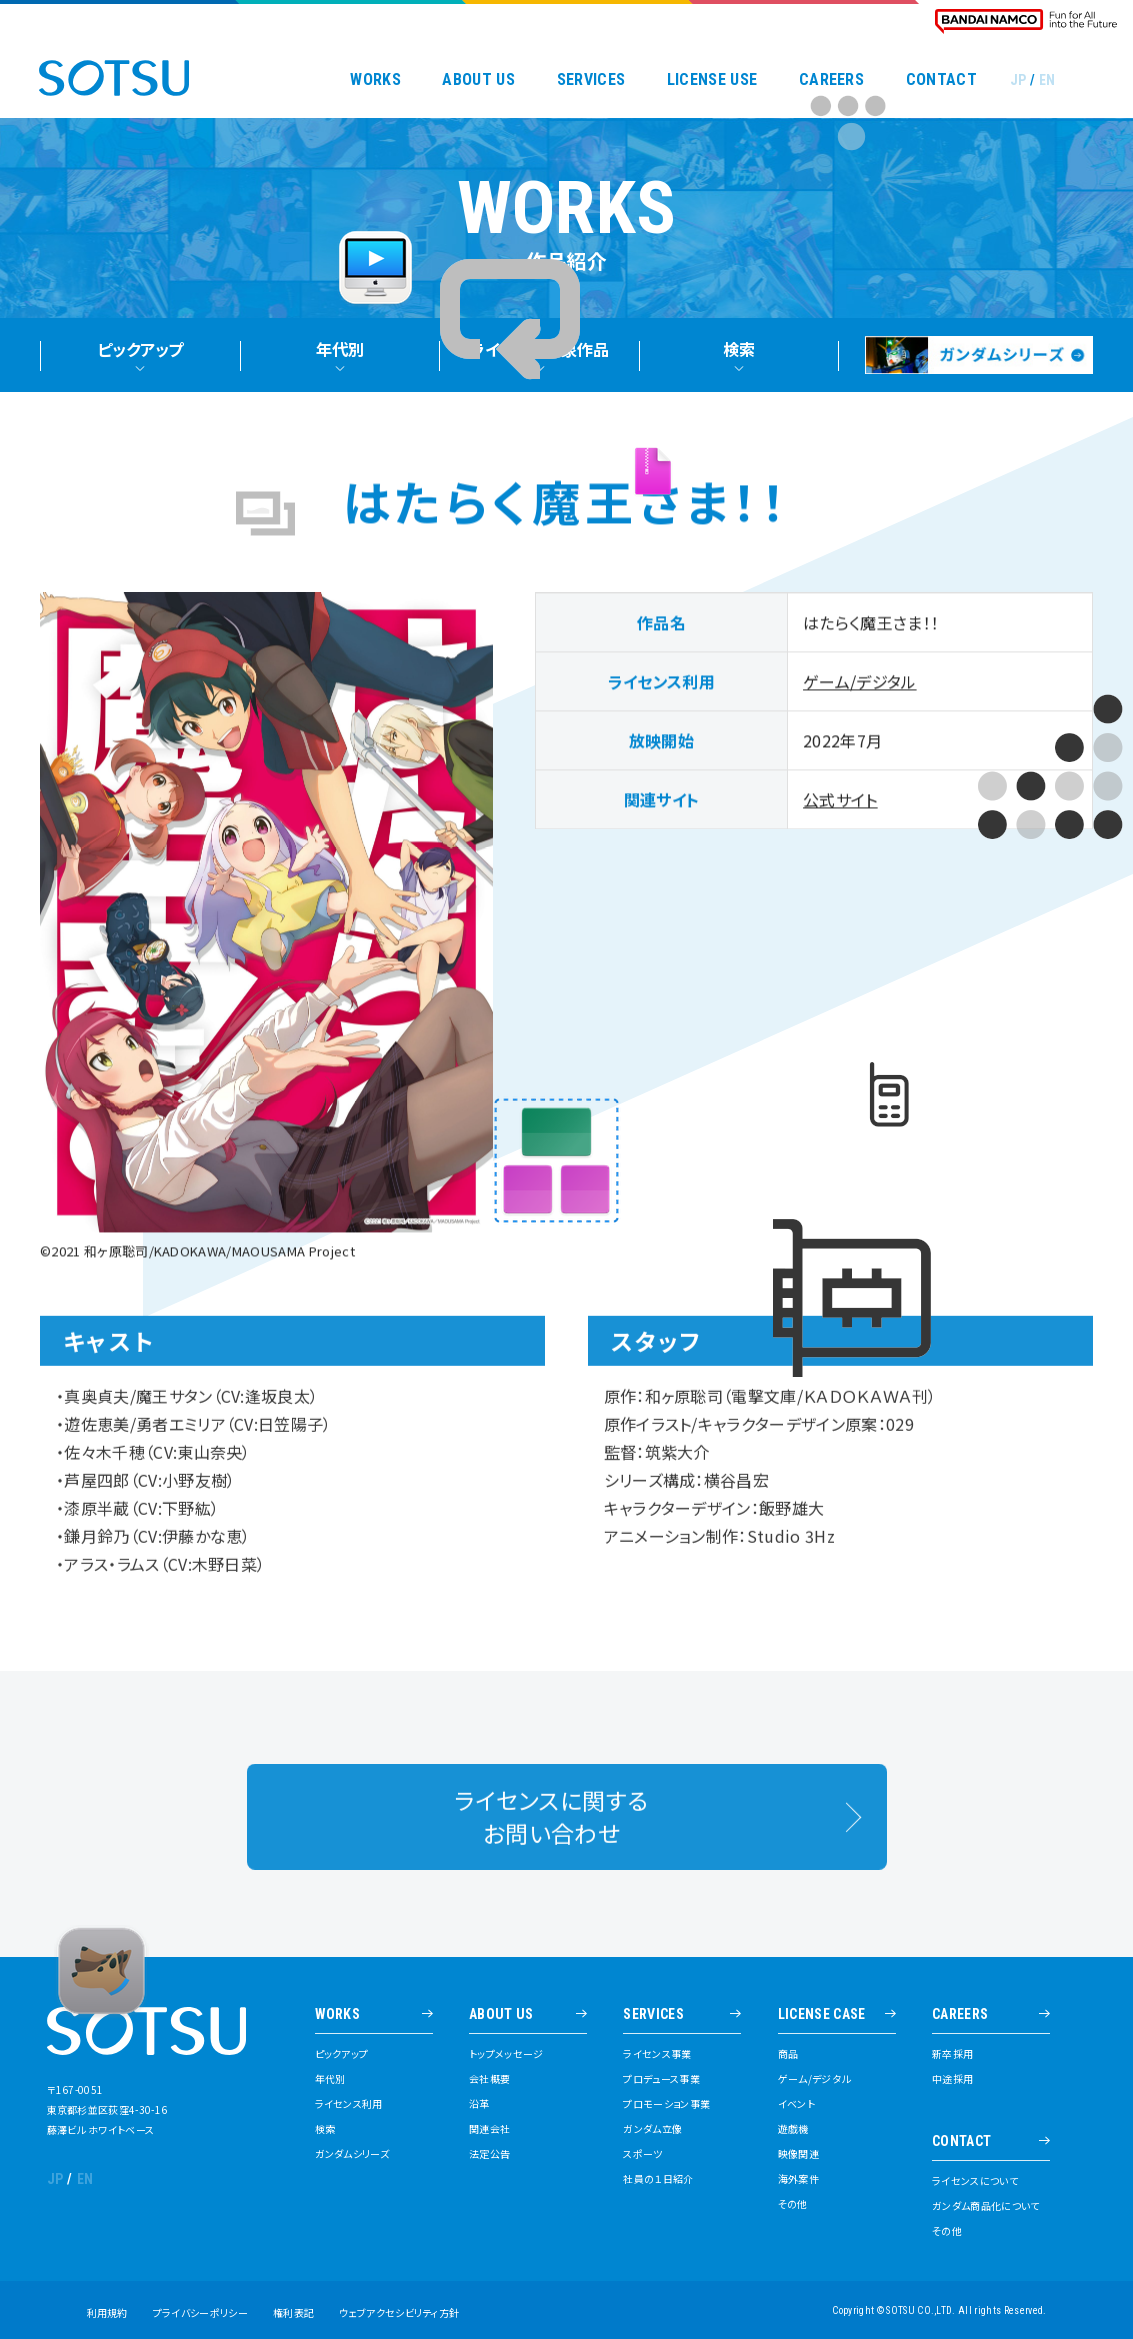  Describe the element at coordinates (852, 1298) in the screenshot. I see `access firmware settings and updates` at that location.